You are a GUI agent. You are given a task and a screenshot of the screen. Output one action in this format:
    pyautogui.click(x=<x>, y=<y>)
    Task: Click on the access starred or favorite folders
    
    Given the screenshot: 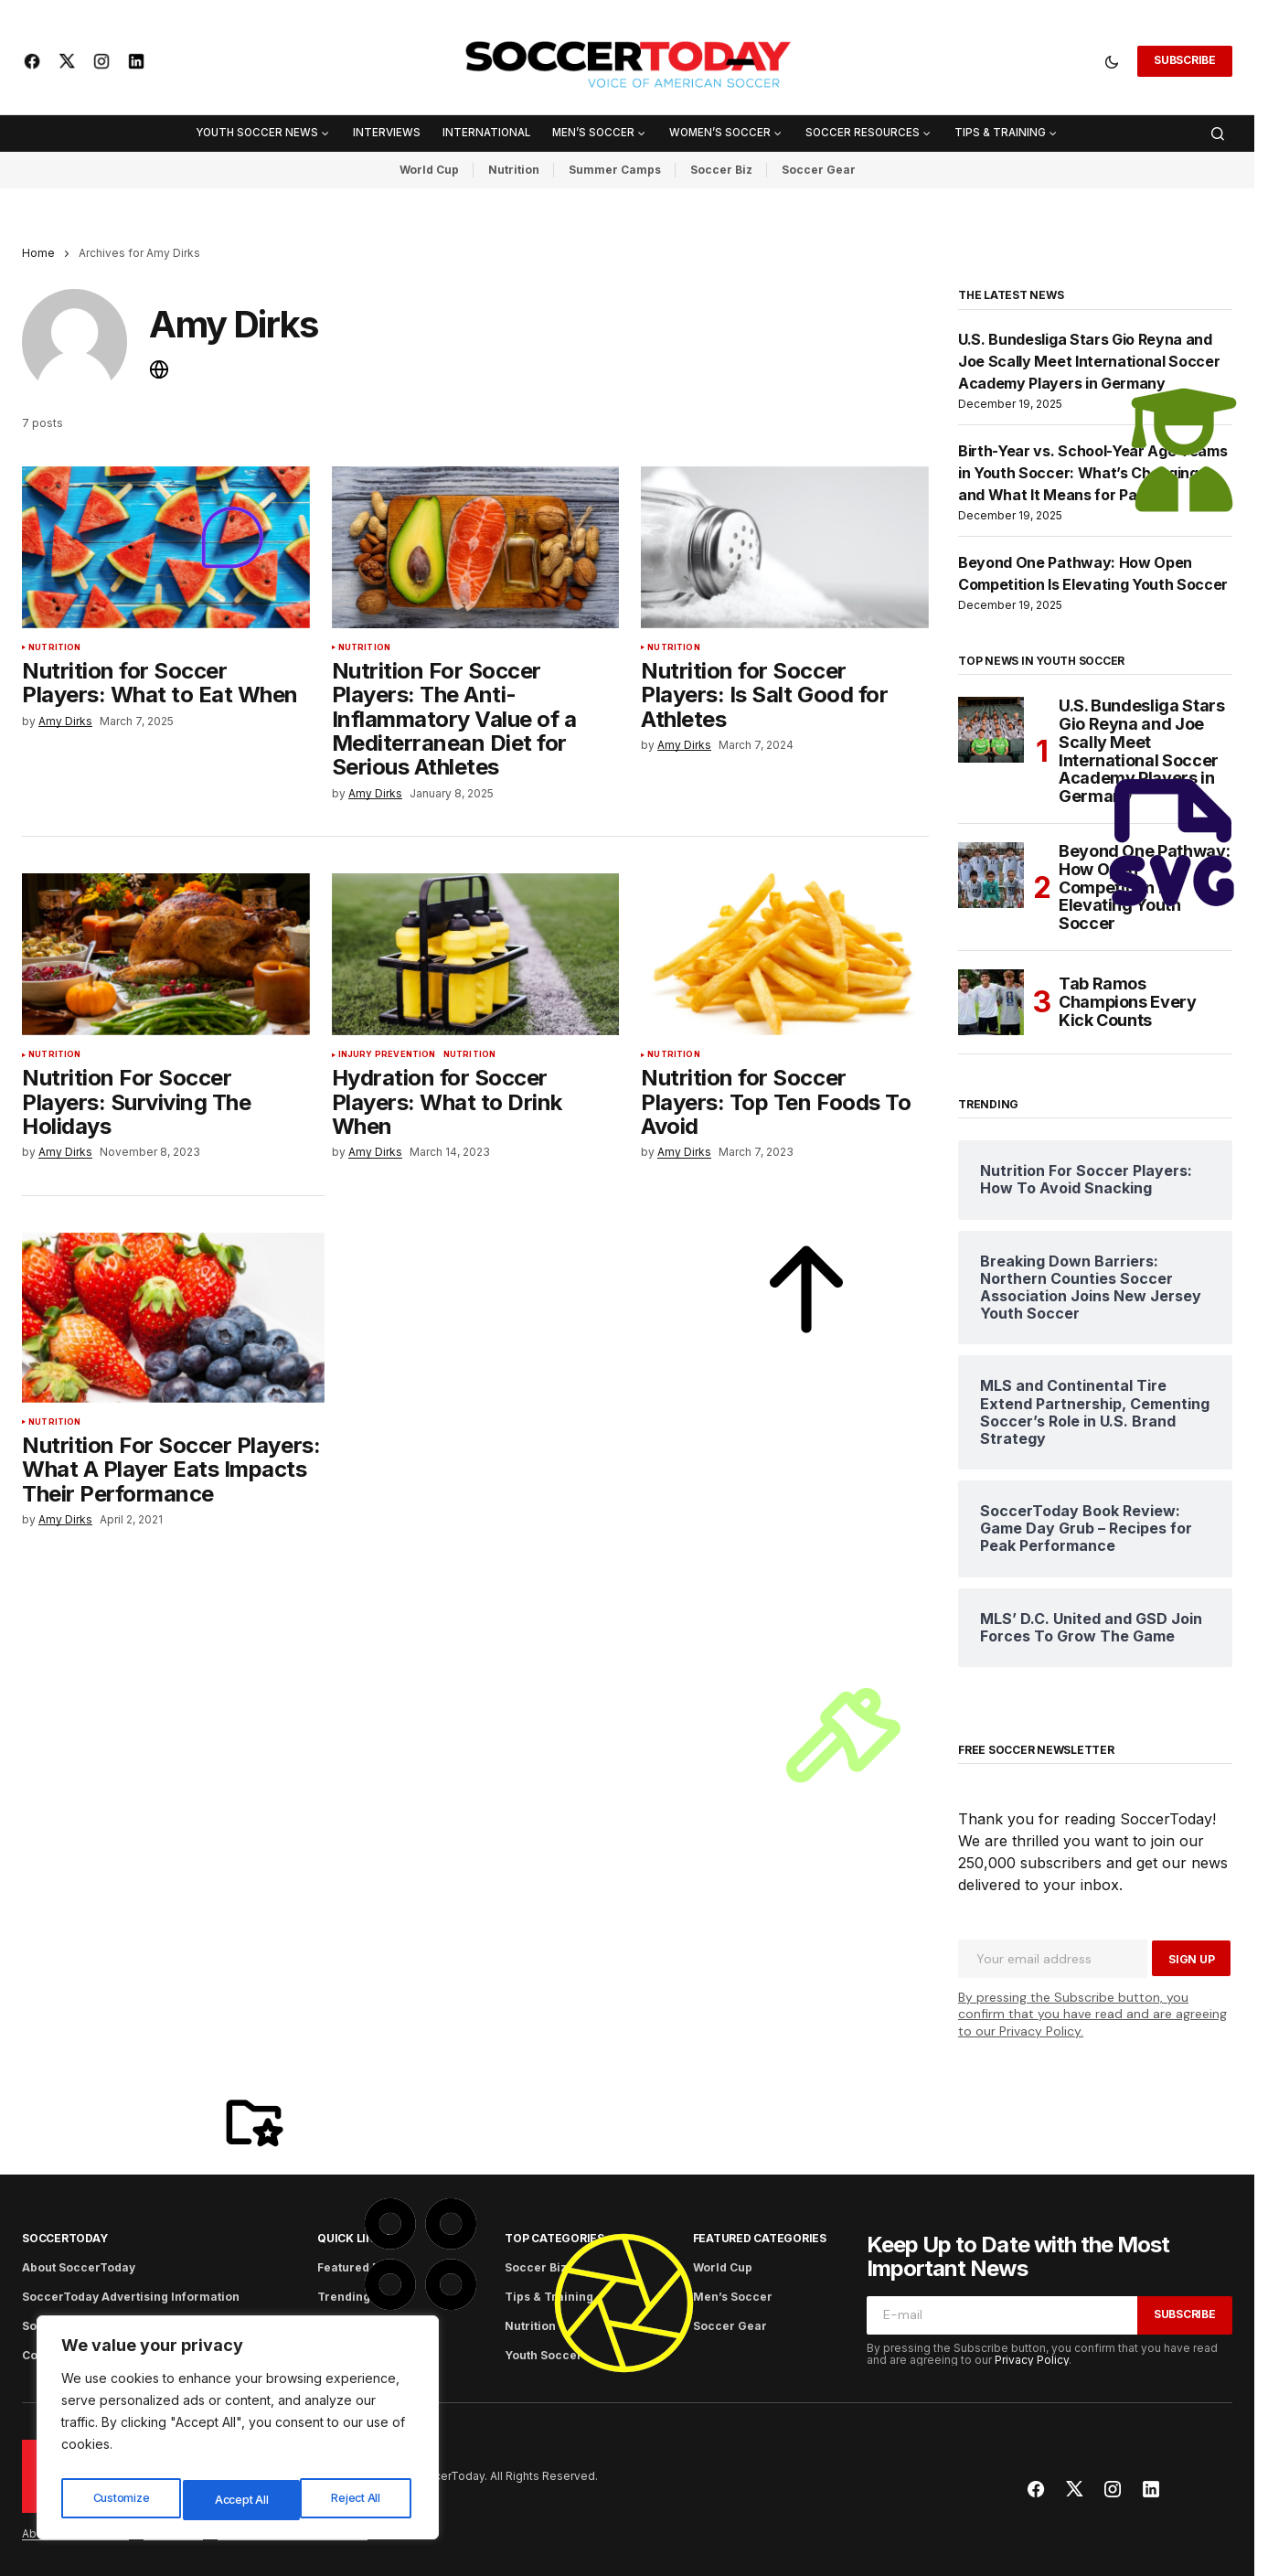 What is the action you would take?
    pyautogui.click(x=253, y=2121)
    